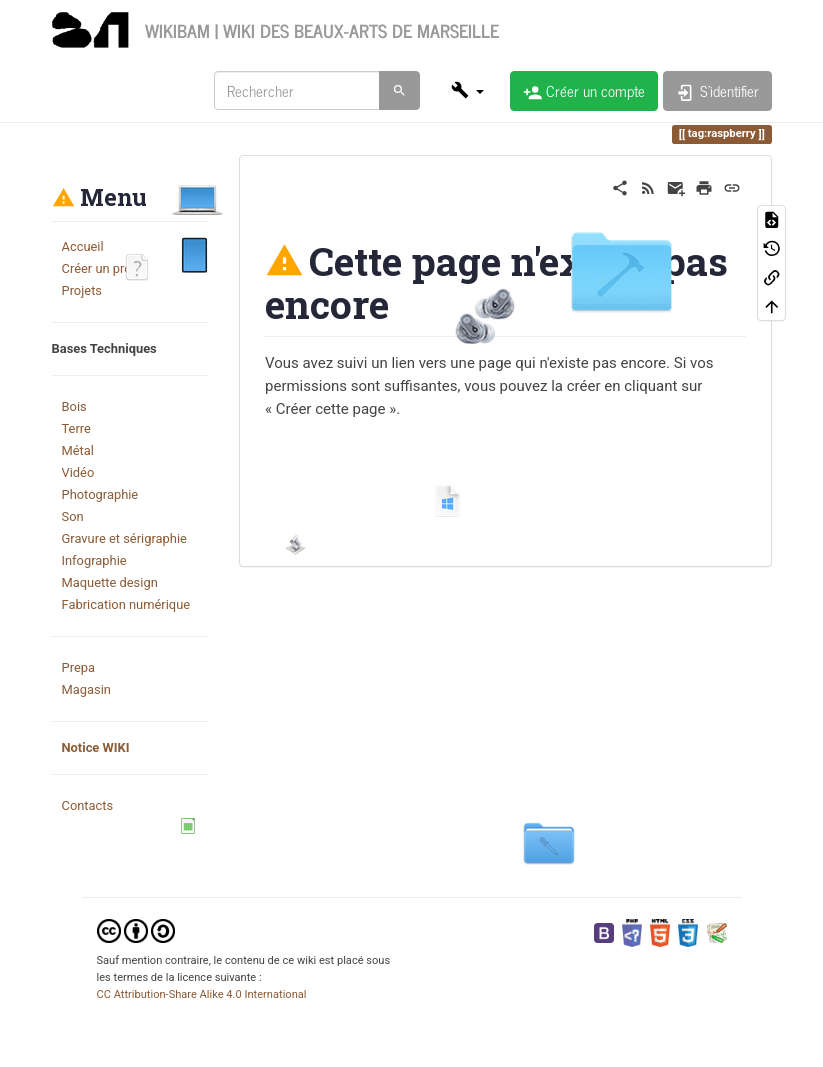 The image size is (823, 1067). I want to click on indicates this macbook air in system settings, so click(197, 197).